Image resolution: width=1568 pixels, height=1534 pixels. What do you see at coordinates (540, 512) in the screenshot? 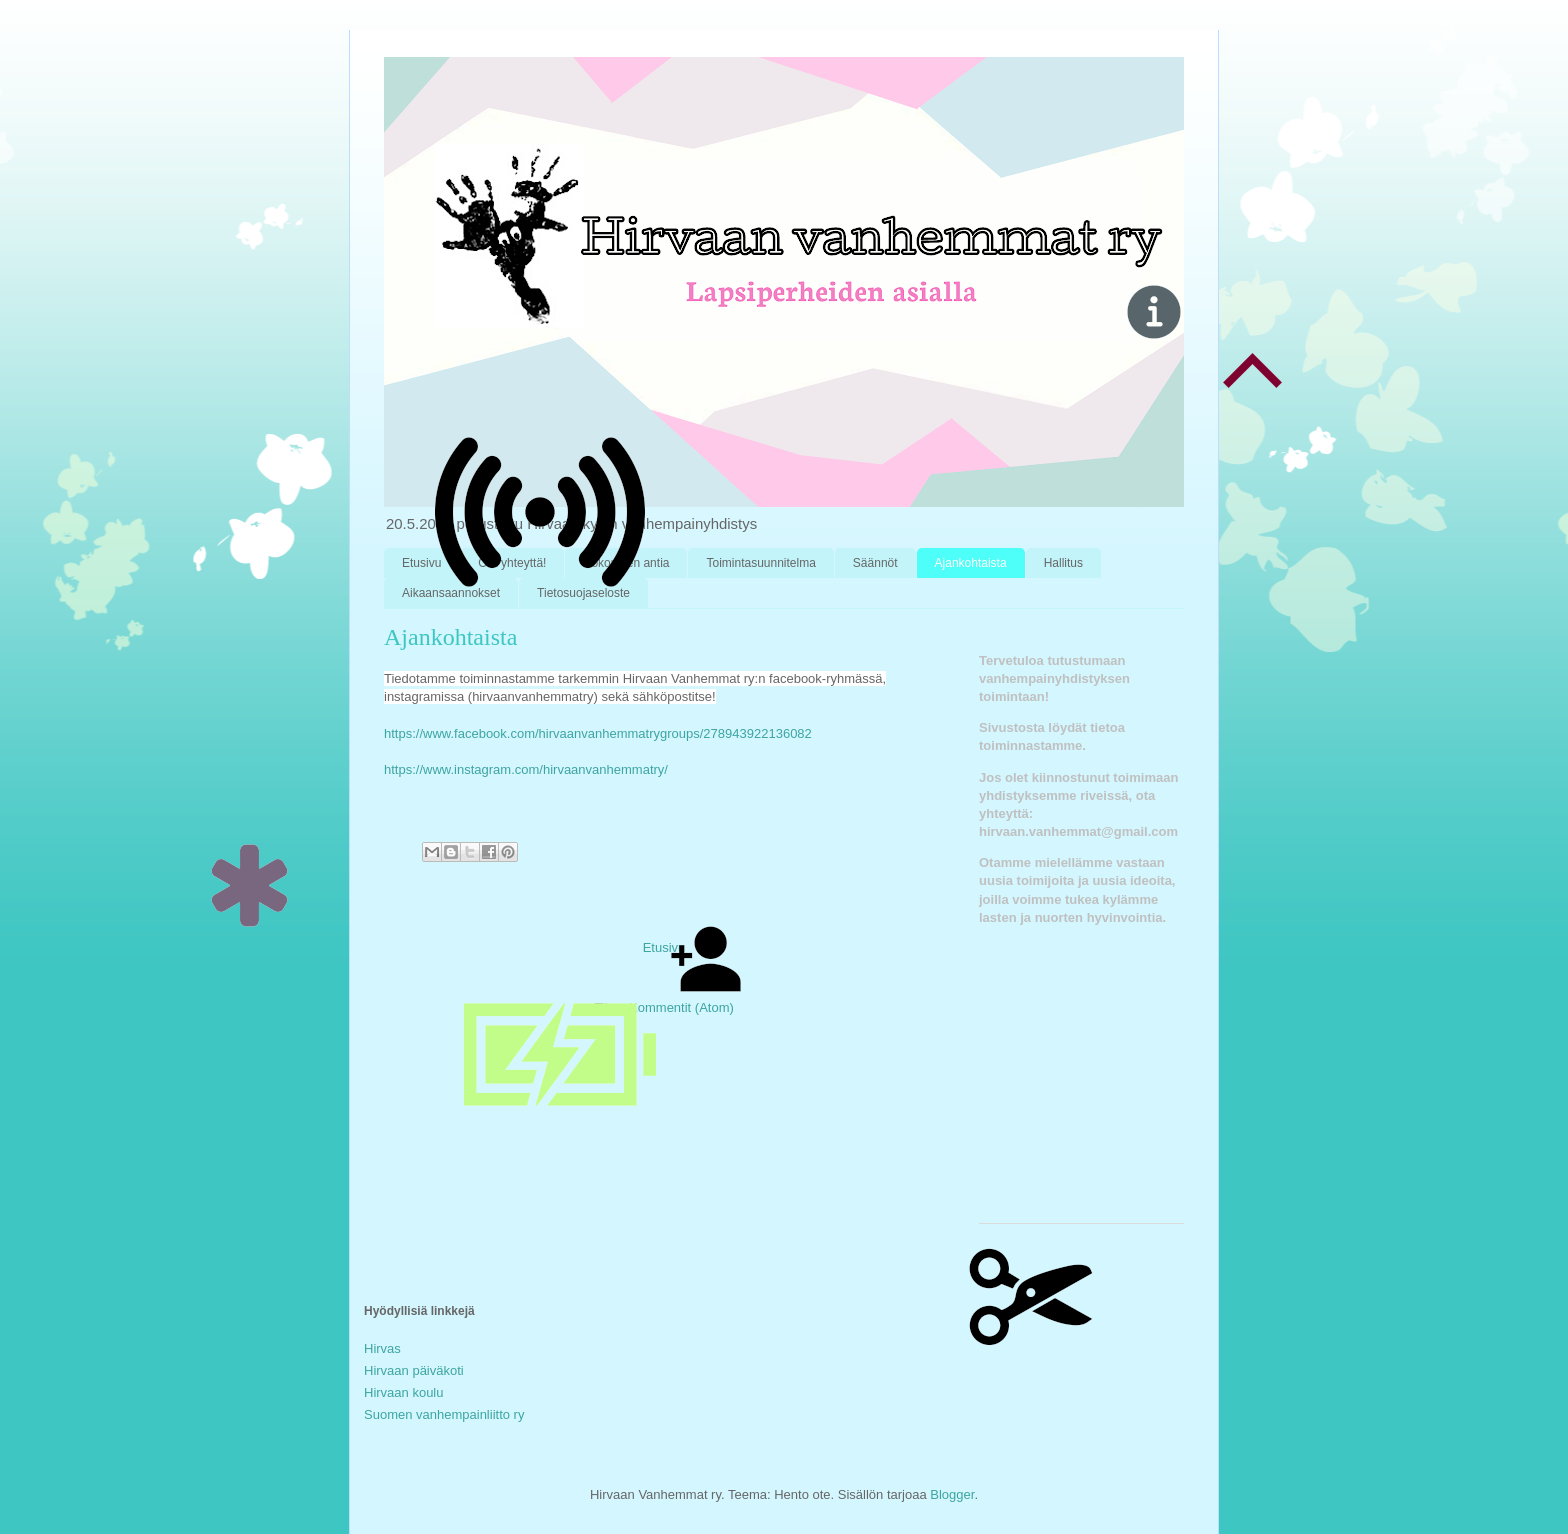
I see `access radio or audio streaming` at bounding box center [540, 512].